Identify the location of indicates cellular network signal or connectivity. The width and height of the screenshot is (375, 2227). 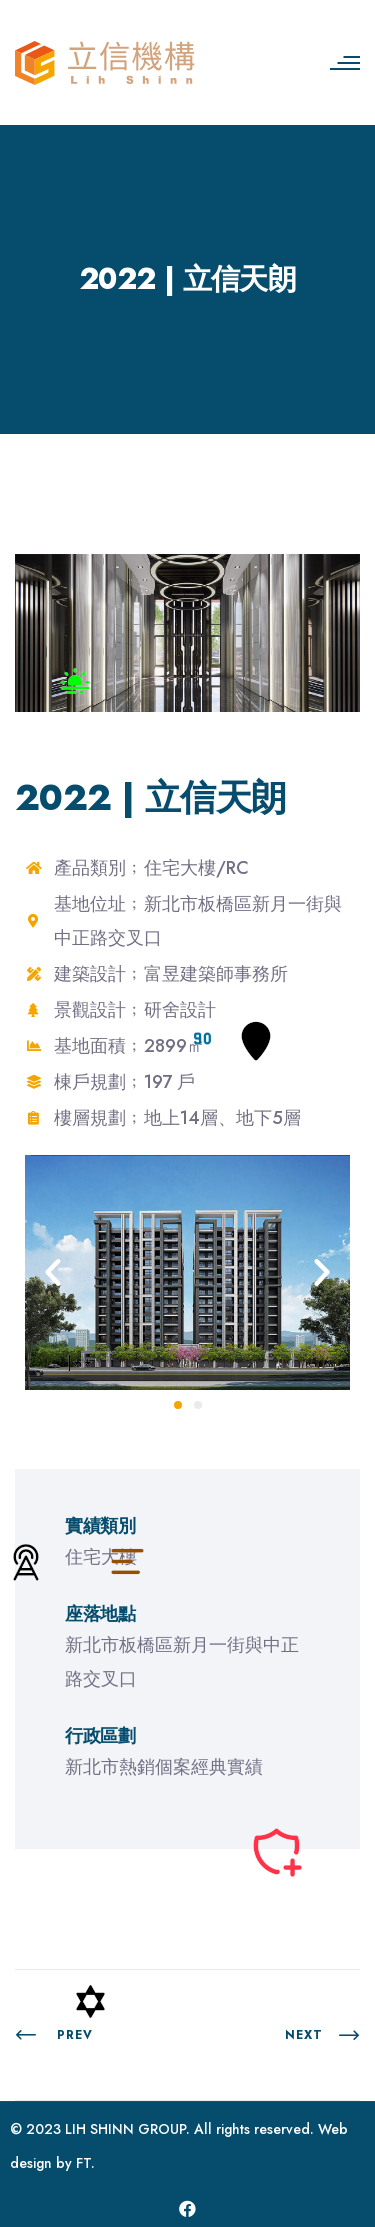
(26, 1563).